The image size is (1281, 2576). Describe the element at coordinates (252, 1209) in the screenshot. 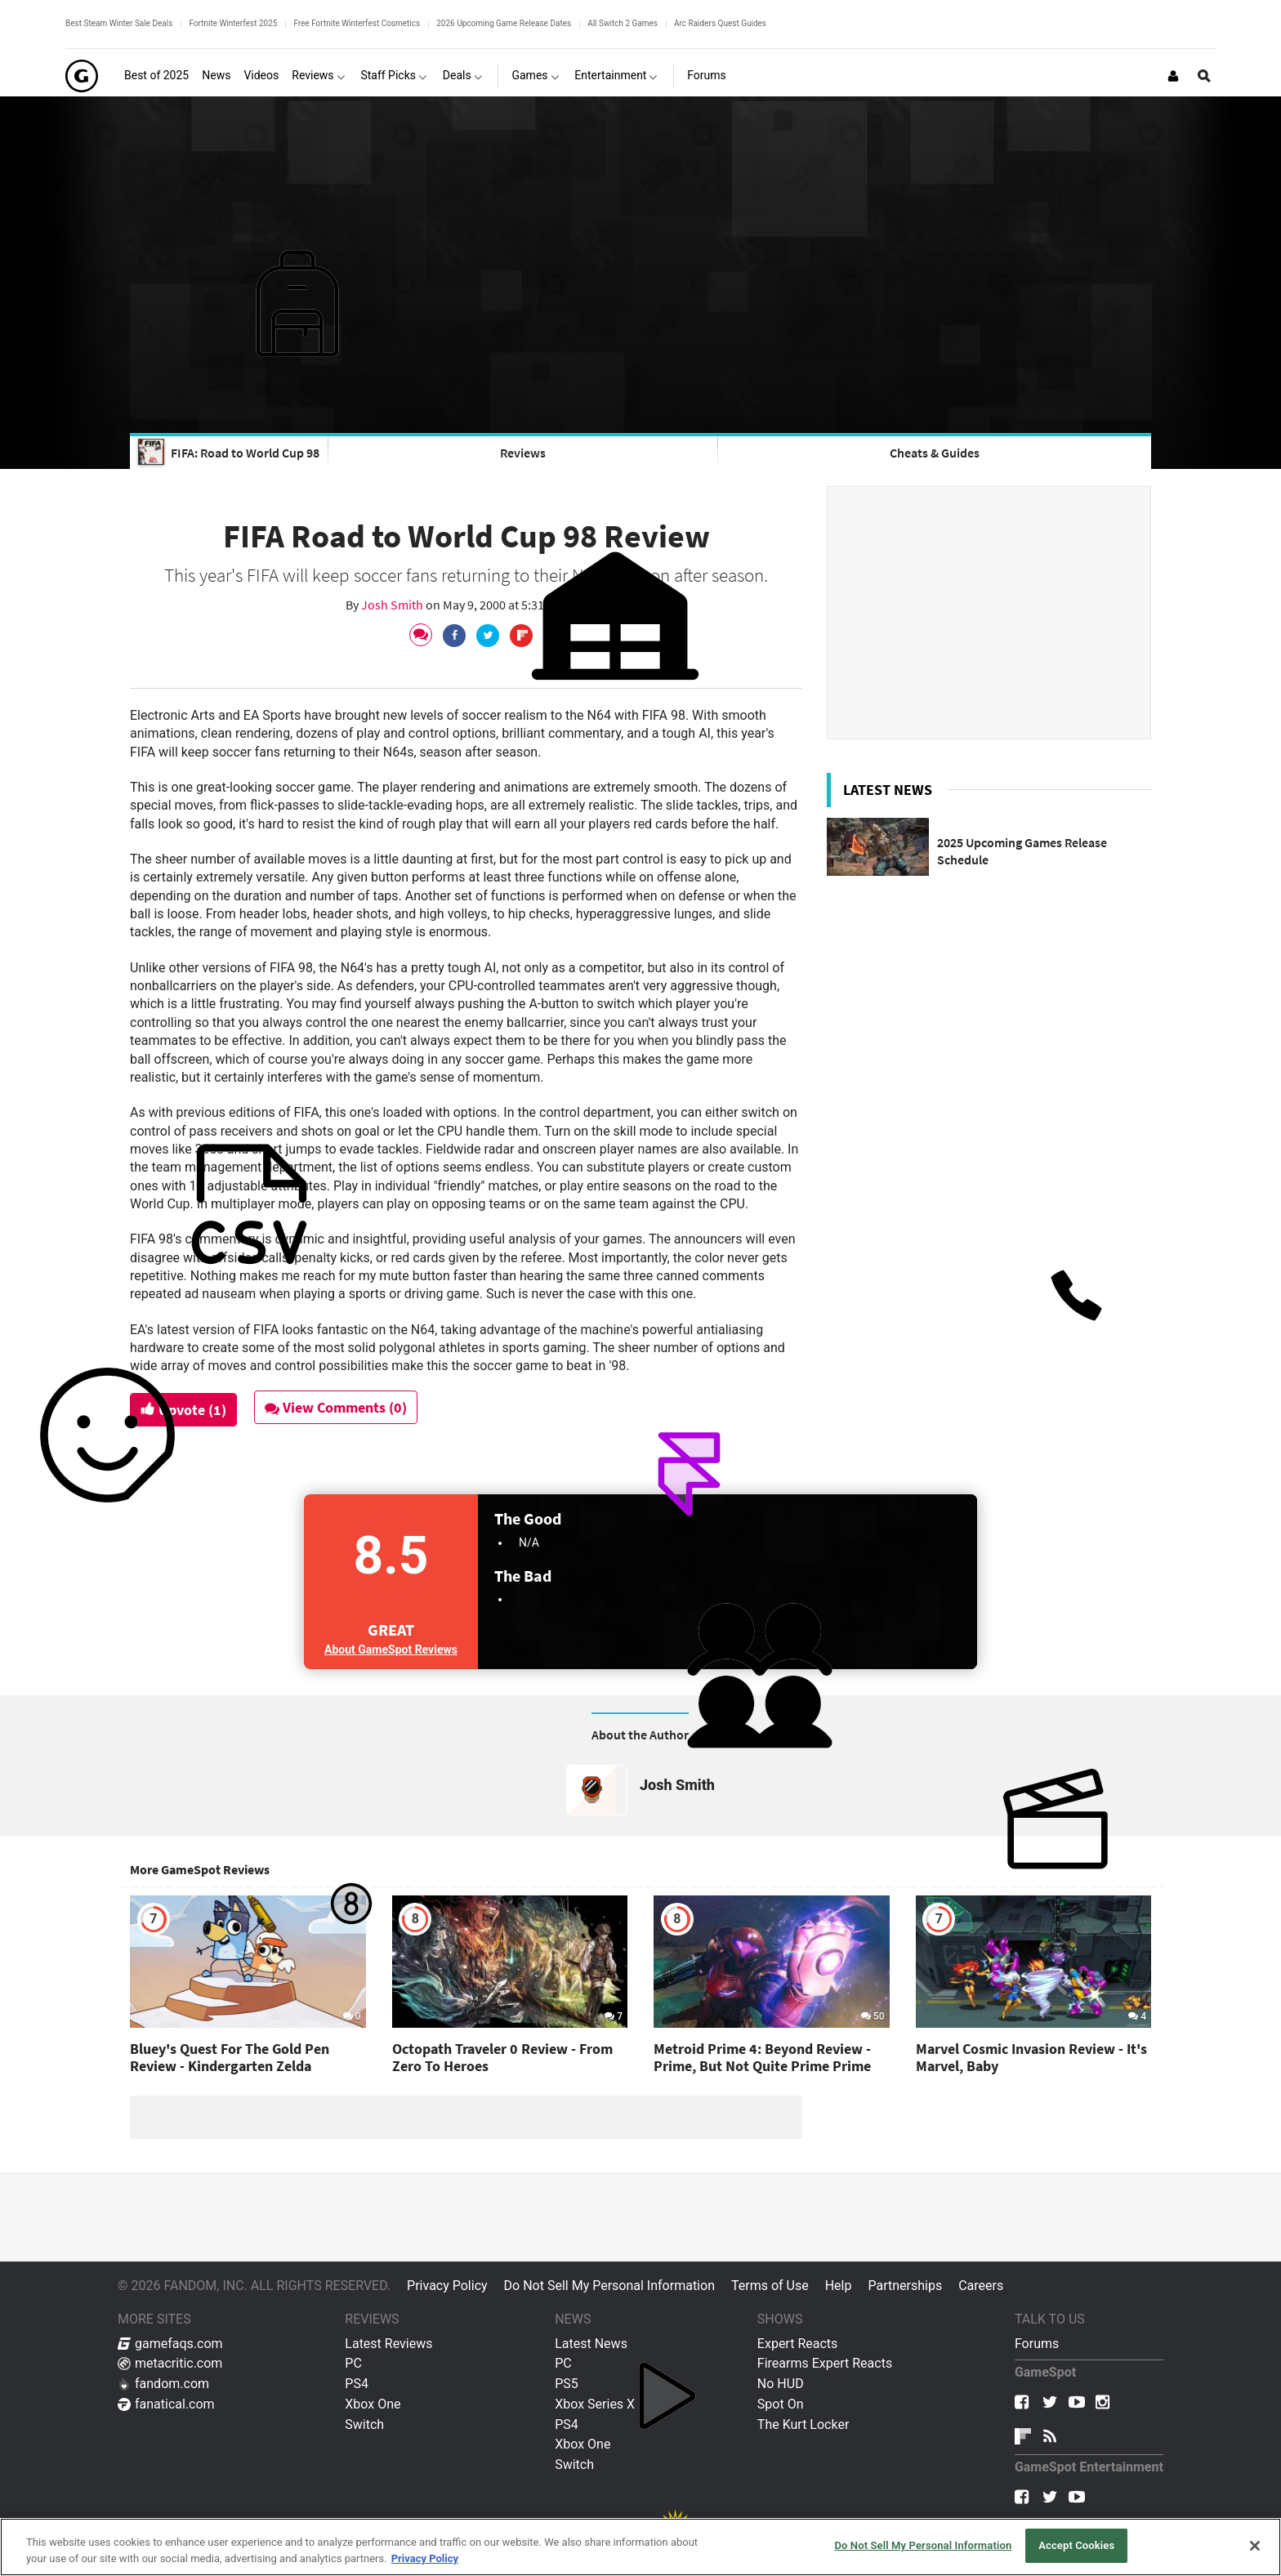

I see `open or view a CSV file` at that location.